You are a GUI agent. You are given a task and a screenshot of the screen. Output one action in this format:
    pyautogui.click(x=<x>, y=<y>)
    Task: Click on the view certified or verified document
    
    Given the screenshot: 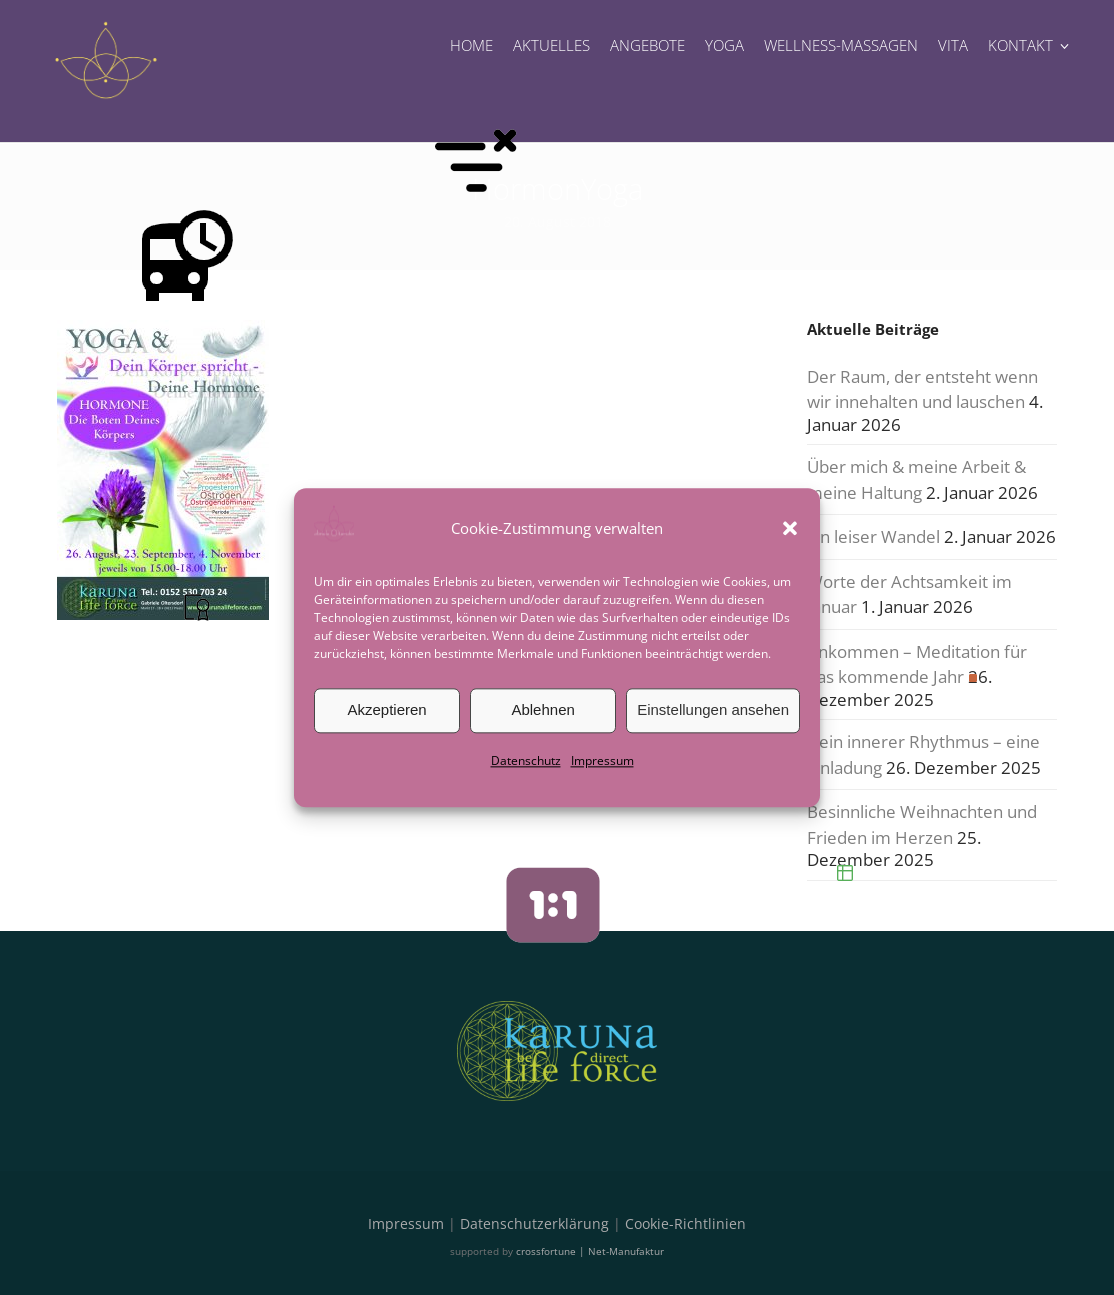 What is the action you would take?
    pyautogui.click(x=196, y=607)
    